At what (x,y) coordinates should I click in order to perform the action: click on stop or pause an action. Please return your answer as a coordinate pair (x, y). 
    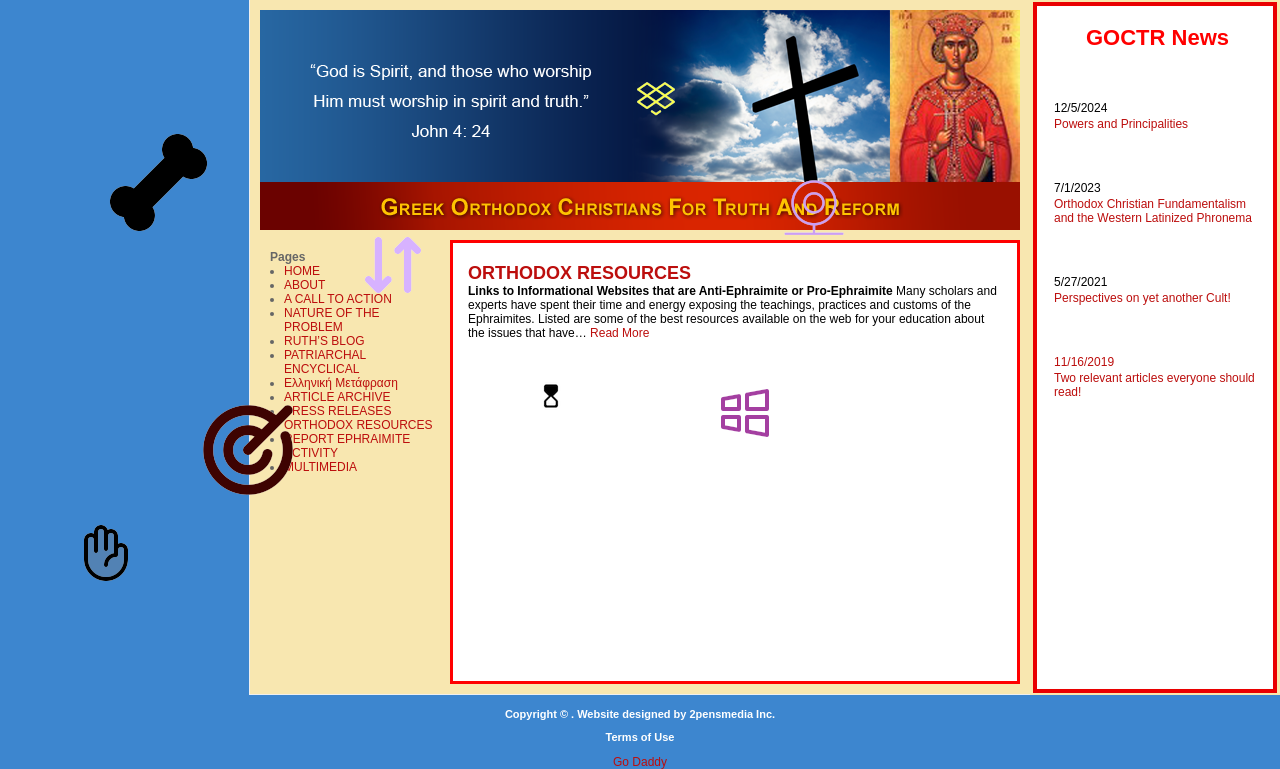
    Looking at the image, I should click on (106, 553).